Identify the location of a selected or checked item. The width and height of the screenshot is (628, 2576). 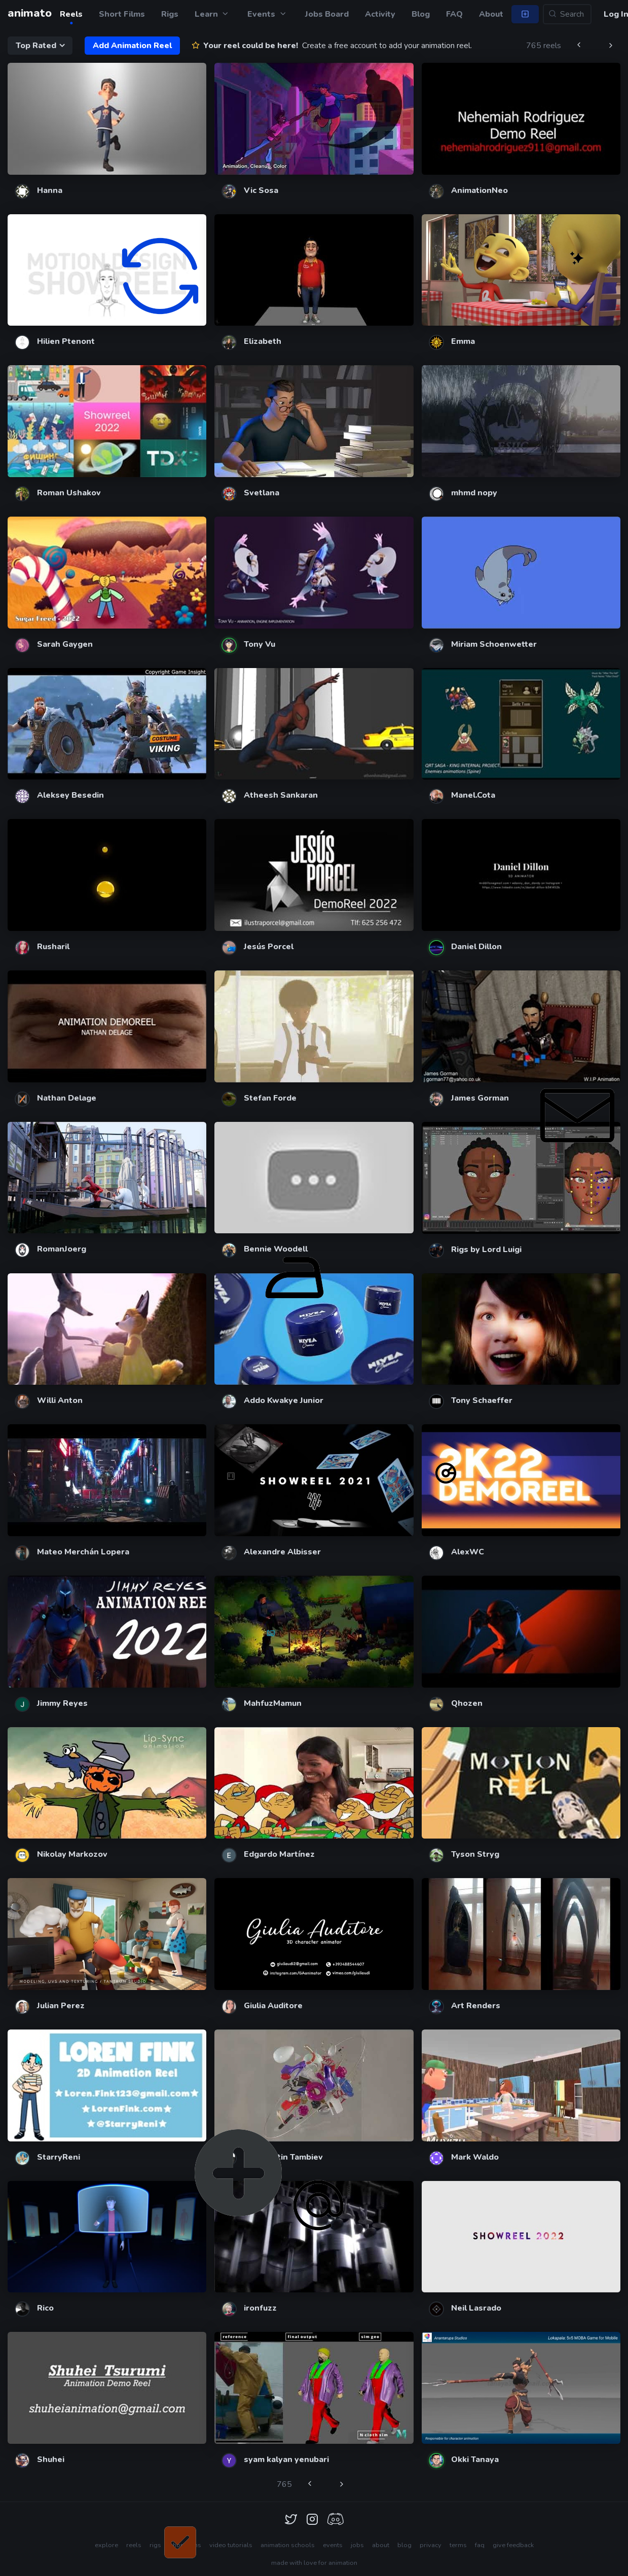
(180, 2542).